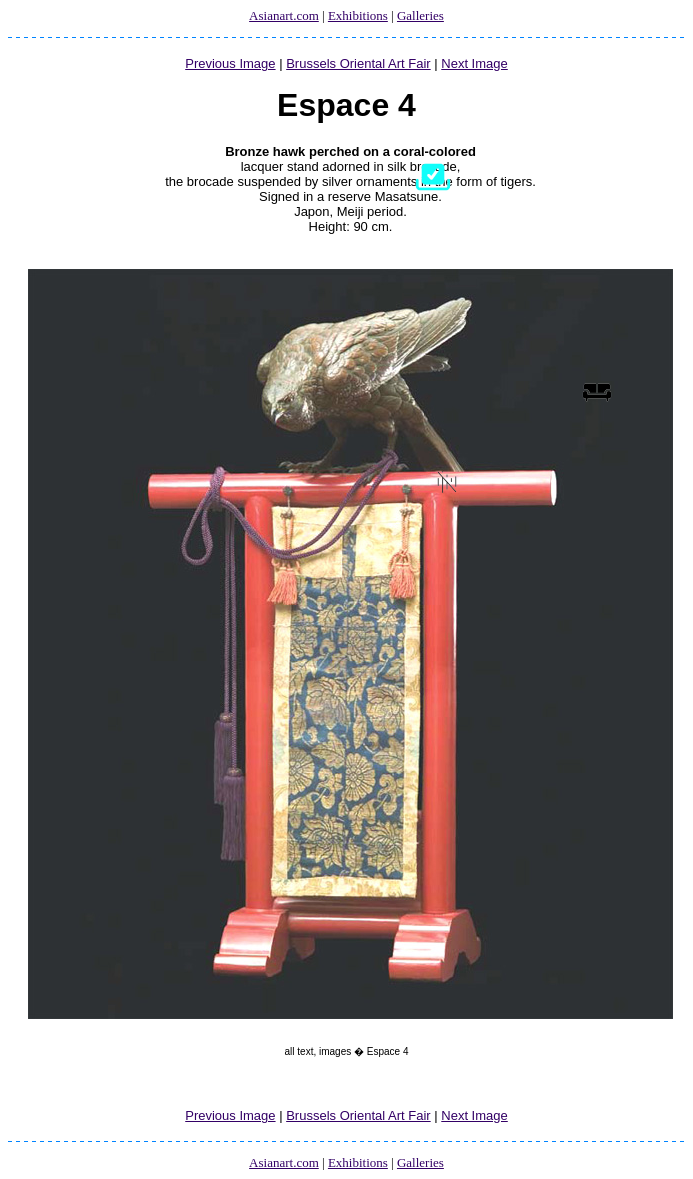 The height and width of the screenshot is (1179, 693). I want to click on mute or disable audio input, so click(447, 482).